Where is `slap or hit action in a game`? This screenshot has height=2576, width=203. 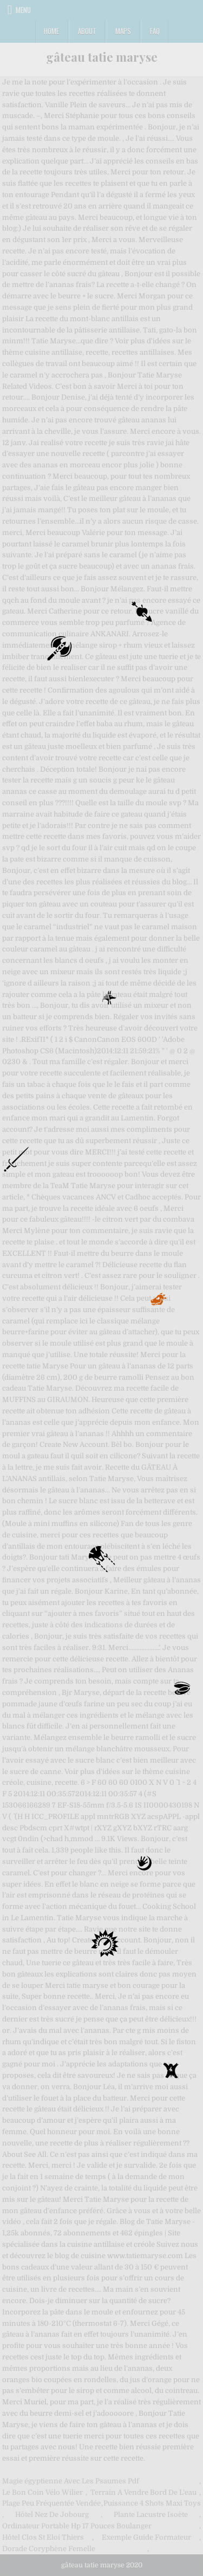
slap or hit action in a game is located at coordinates (144, 1863).